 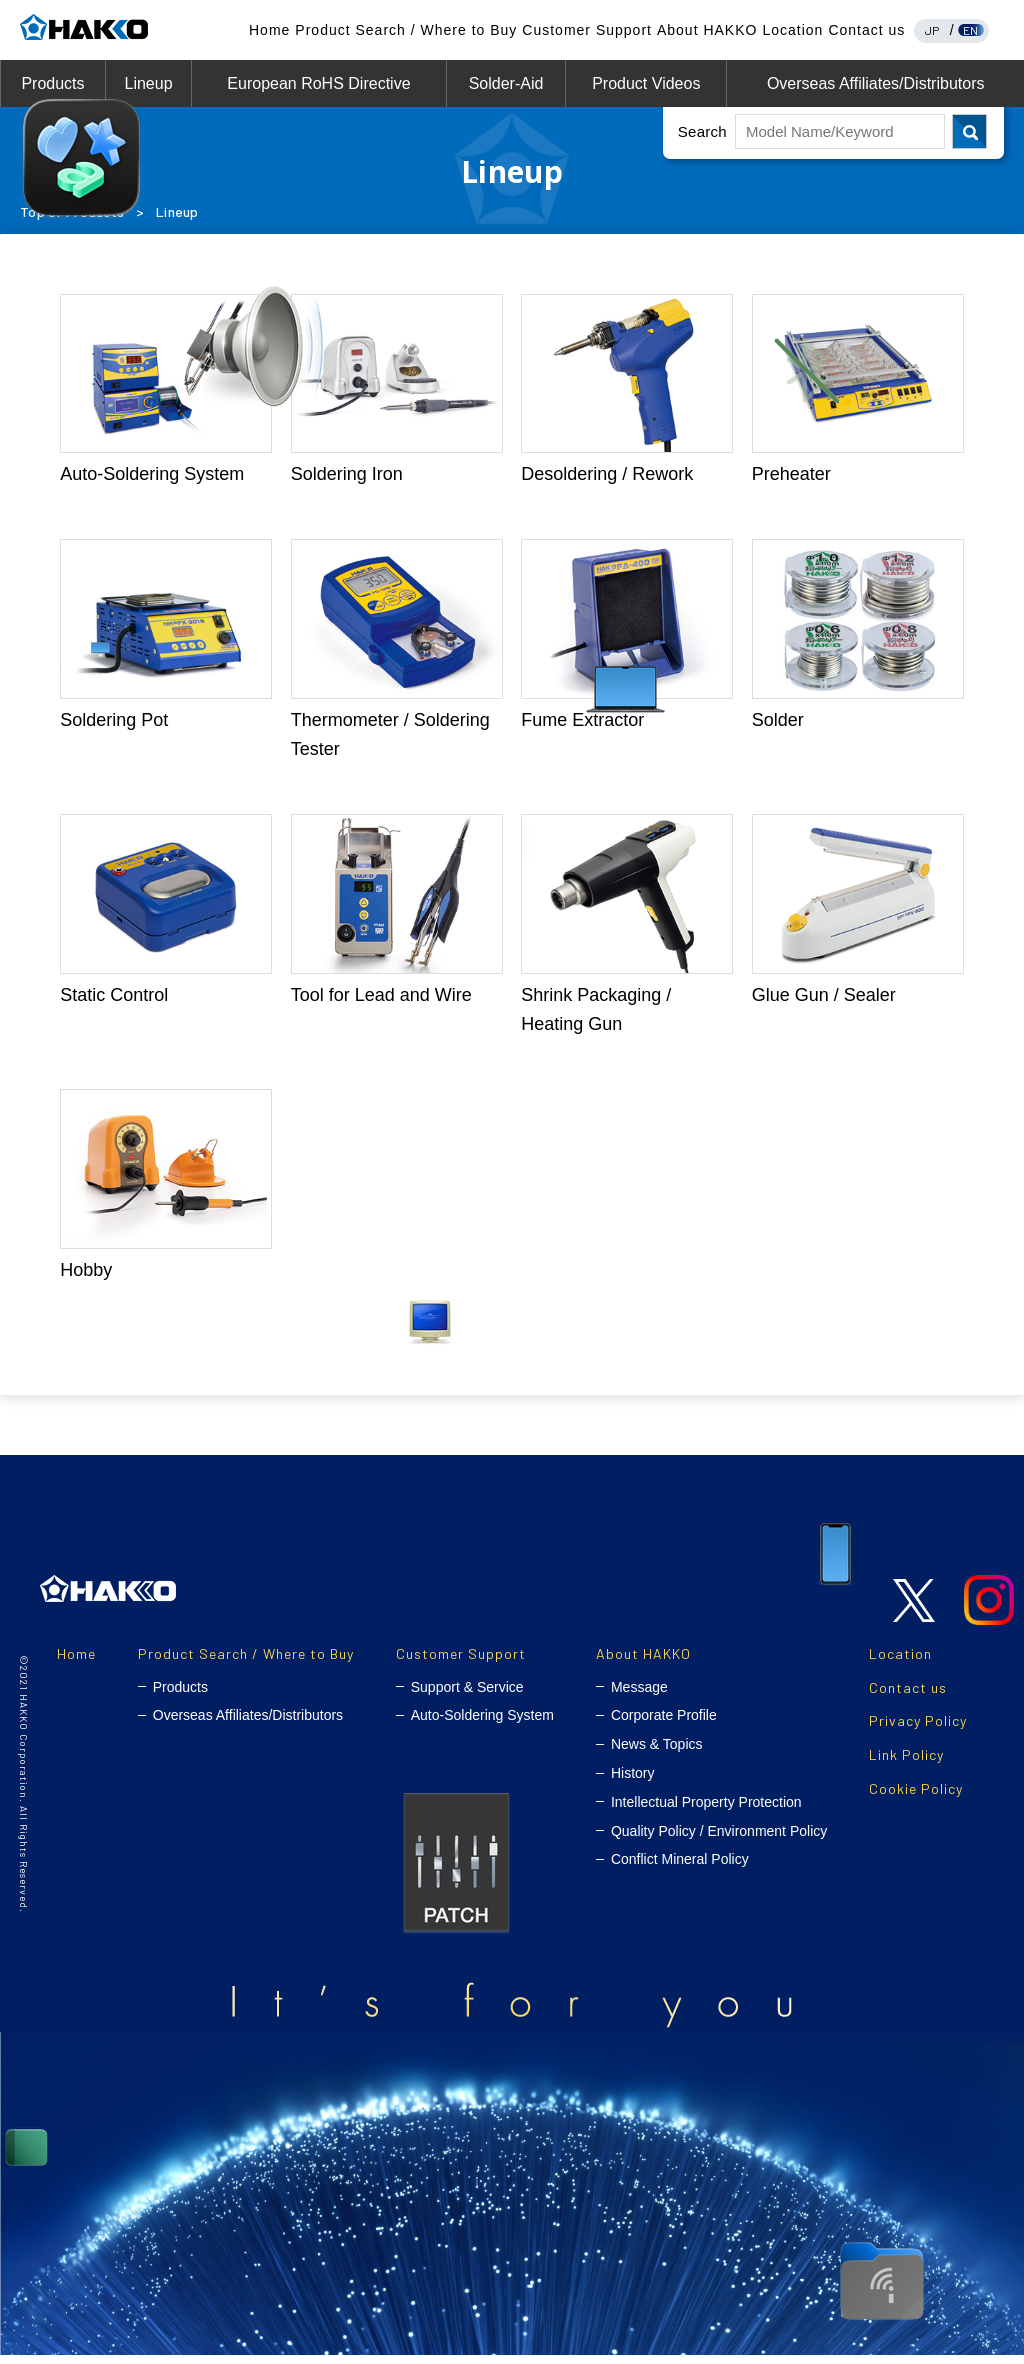 I want to click on apple studio display monitor, so click(x=100, y=648).